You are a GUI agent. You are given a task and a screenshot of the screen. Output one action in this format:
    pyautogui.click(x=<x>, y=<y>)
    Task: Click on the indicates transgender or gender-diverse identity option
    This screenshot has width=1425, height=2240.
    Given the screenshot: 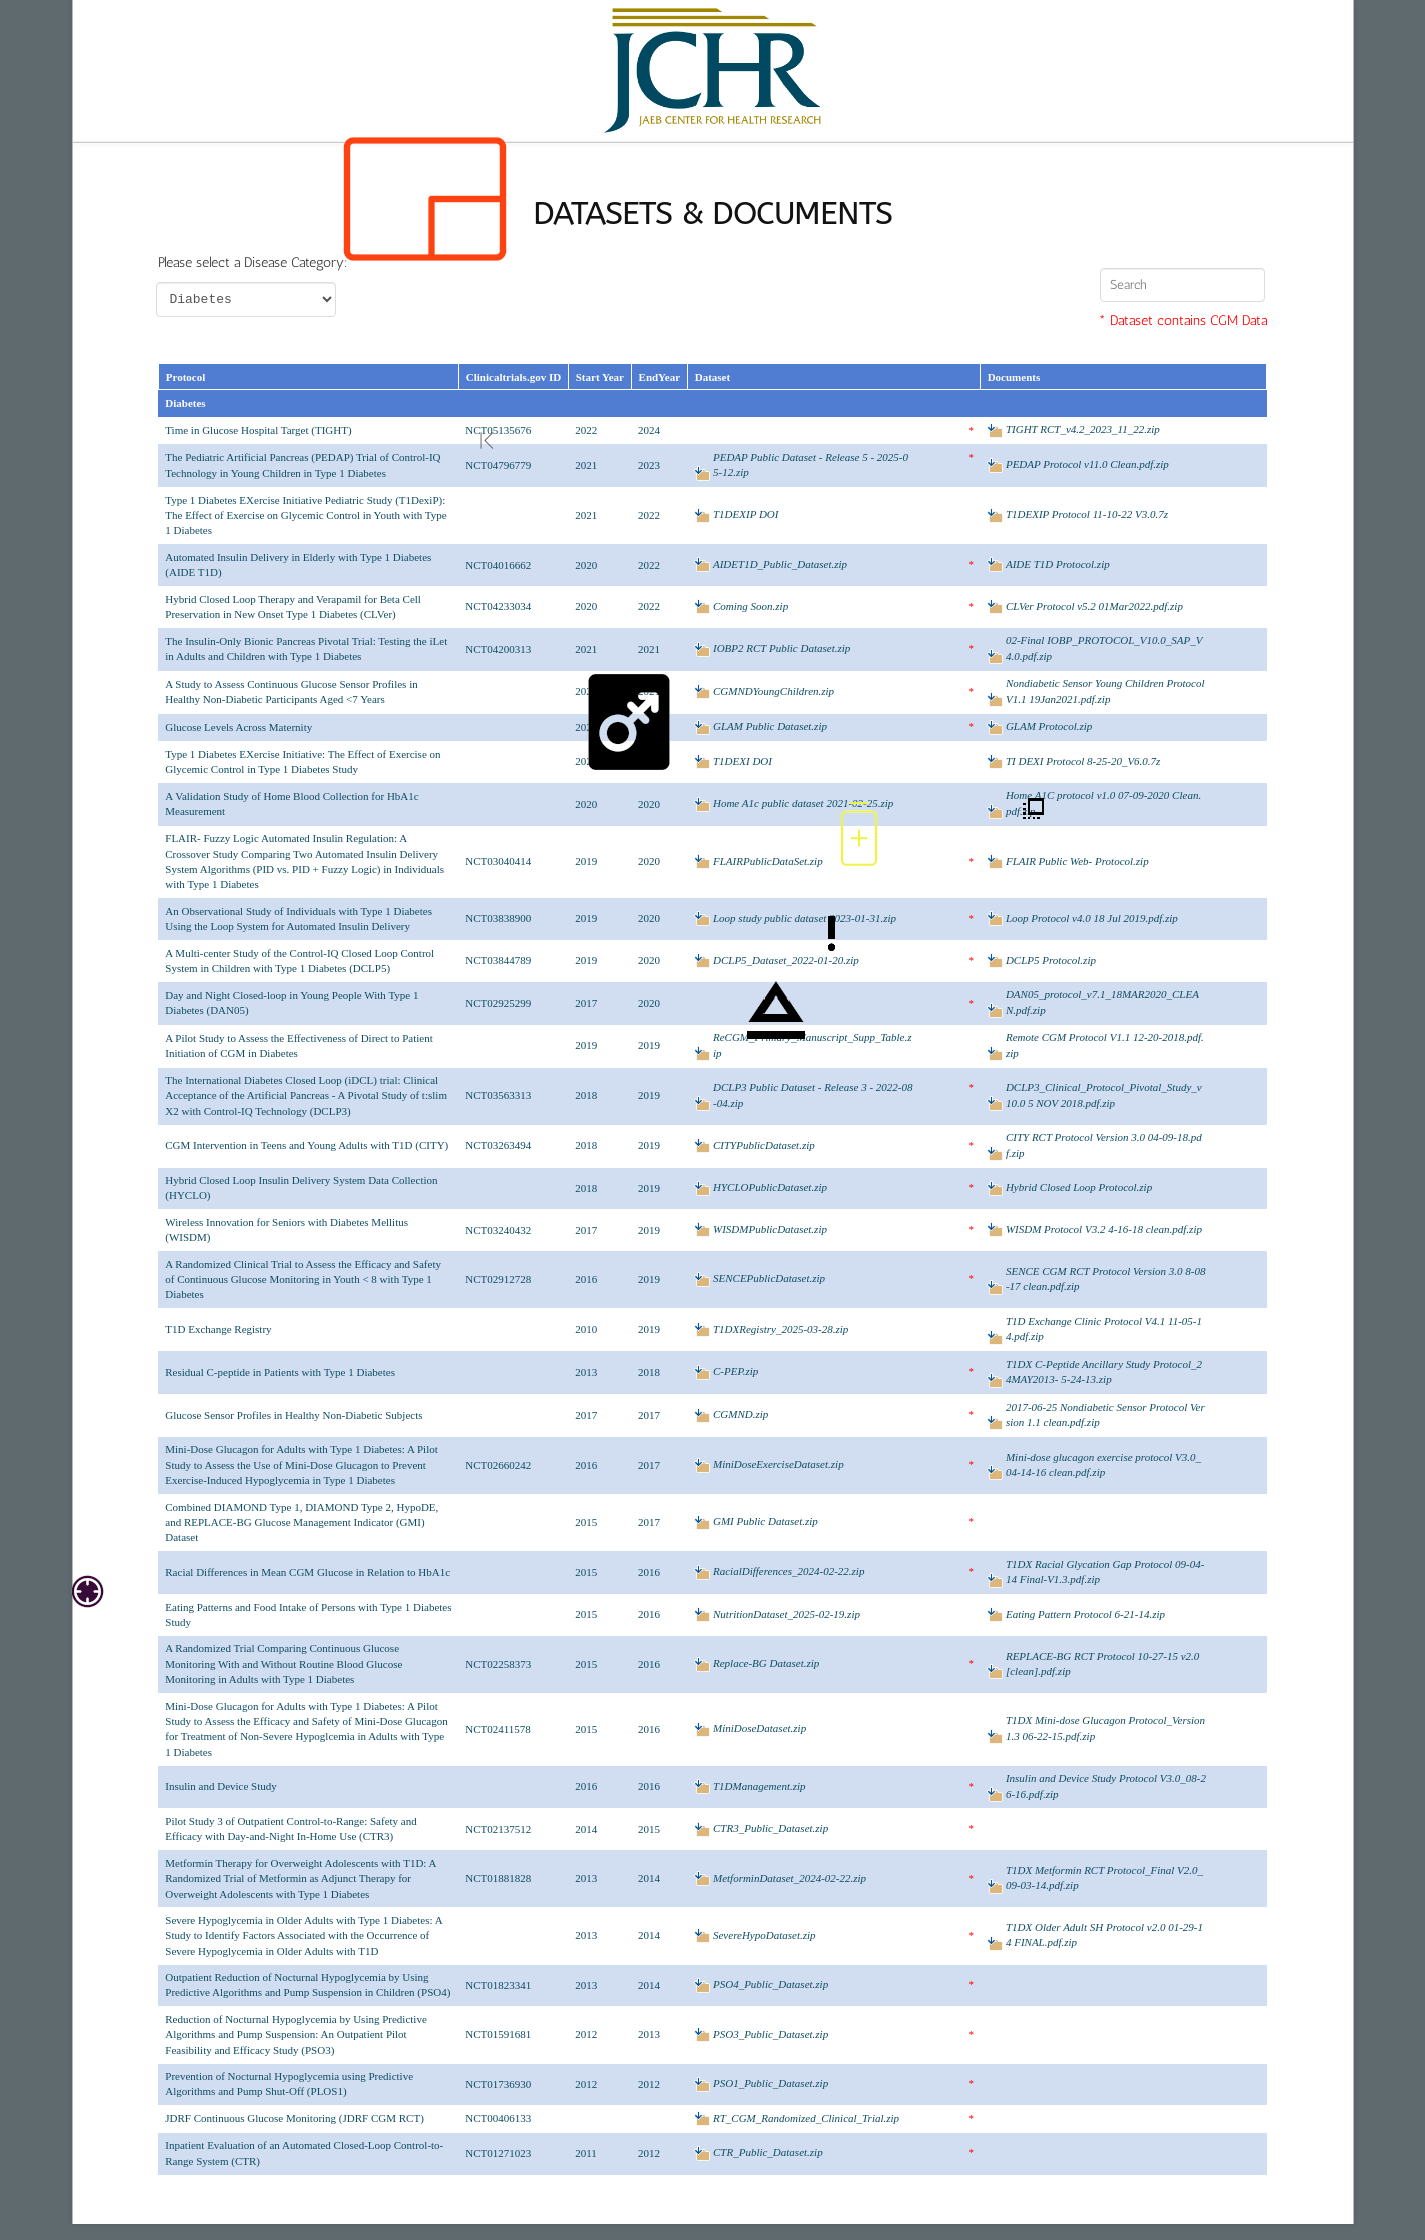 What is the action you would take?
    pyautogui.click(x=629, y=722)
    